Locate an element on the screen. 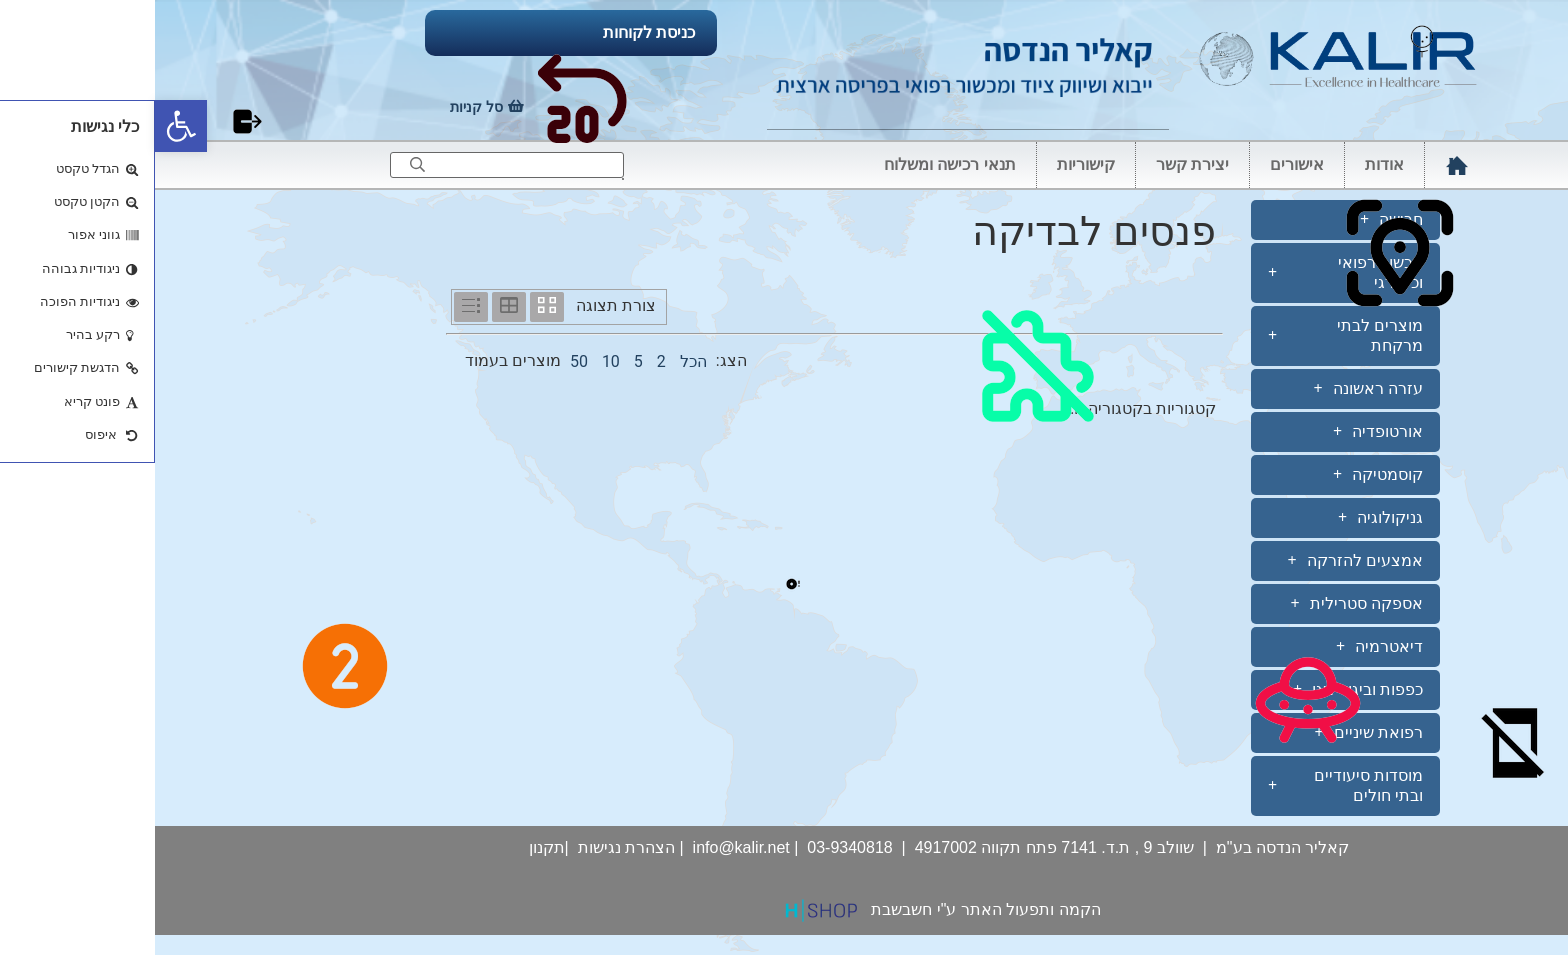 Image resolution: width=1568 pixels, height=955 pixels. disable or remove an extension or plugin is located at coordinates (1038, 366).